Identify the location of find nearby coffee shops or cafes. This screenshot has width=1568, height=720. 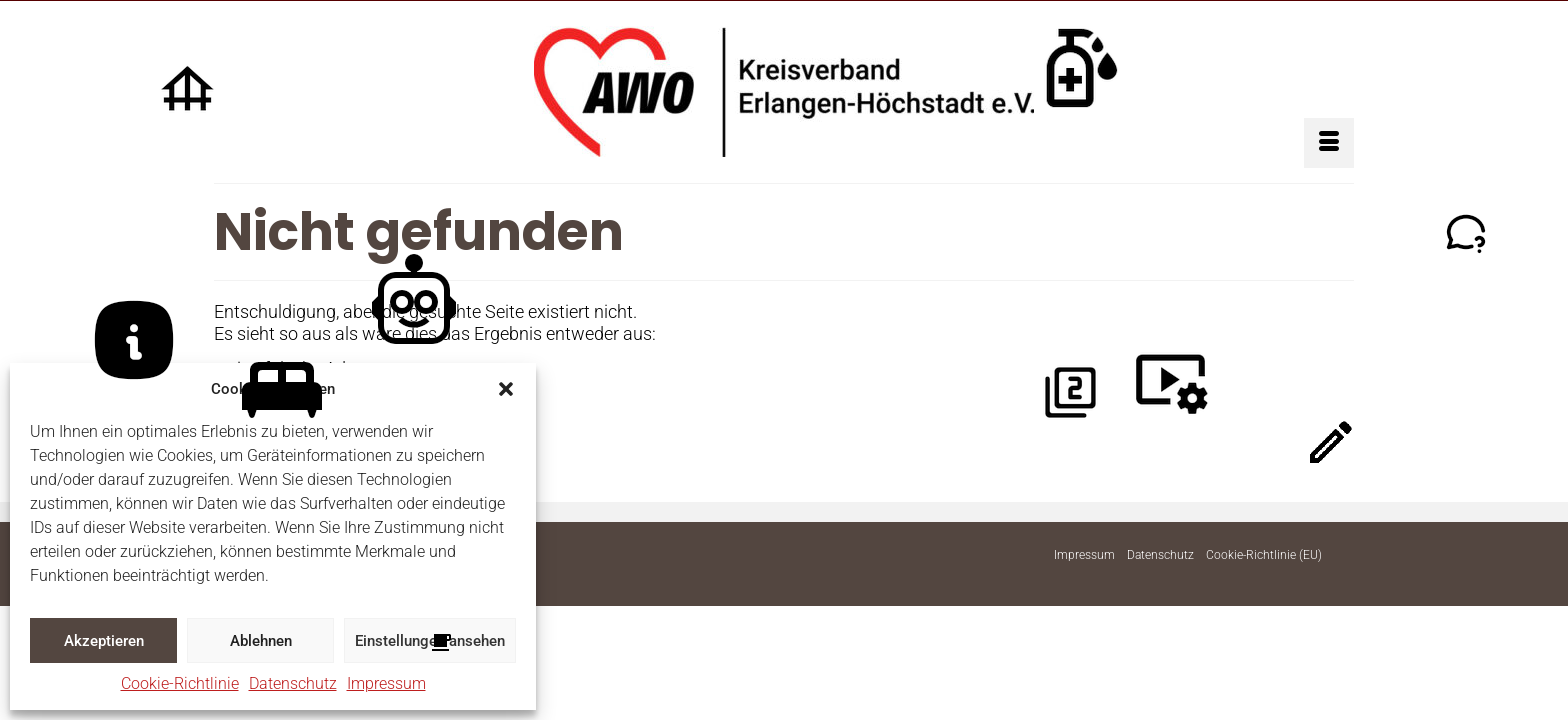
(441, 642).